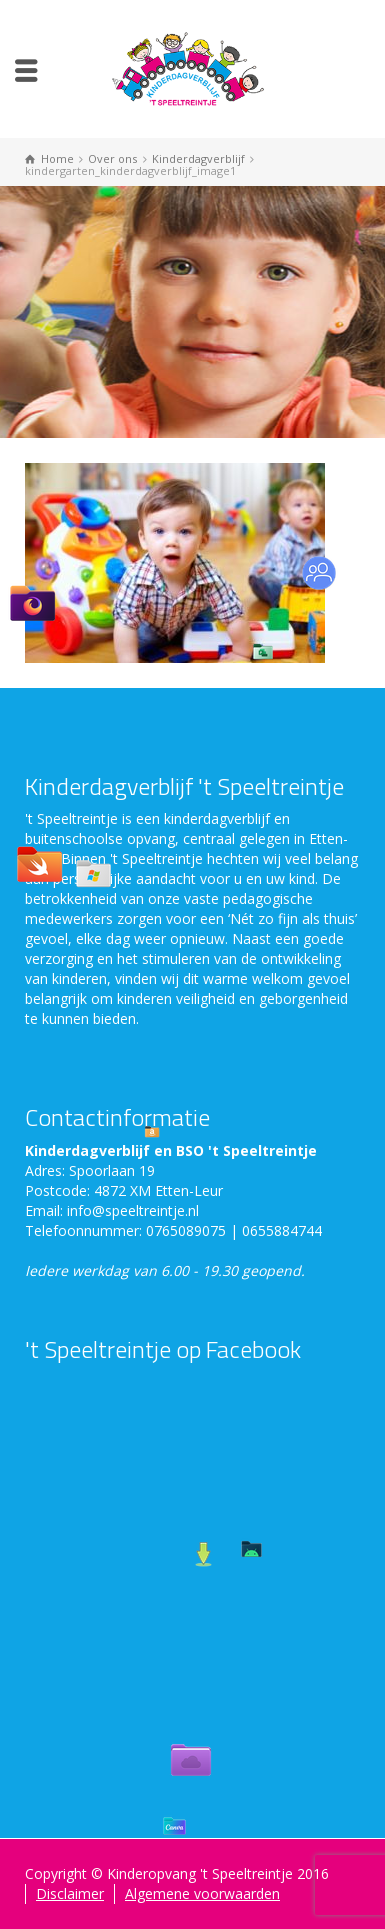 This screenshot has width=385, height=1929. What do you see at coordinates (251, 1549) in the screenshot?
I see `open android files folder` at bounding box center [251, 1549].